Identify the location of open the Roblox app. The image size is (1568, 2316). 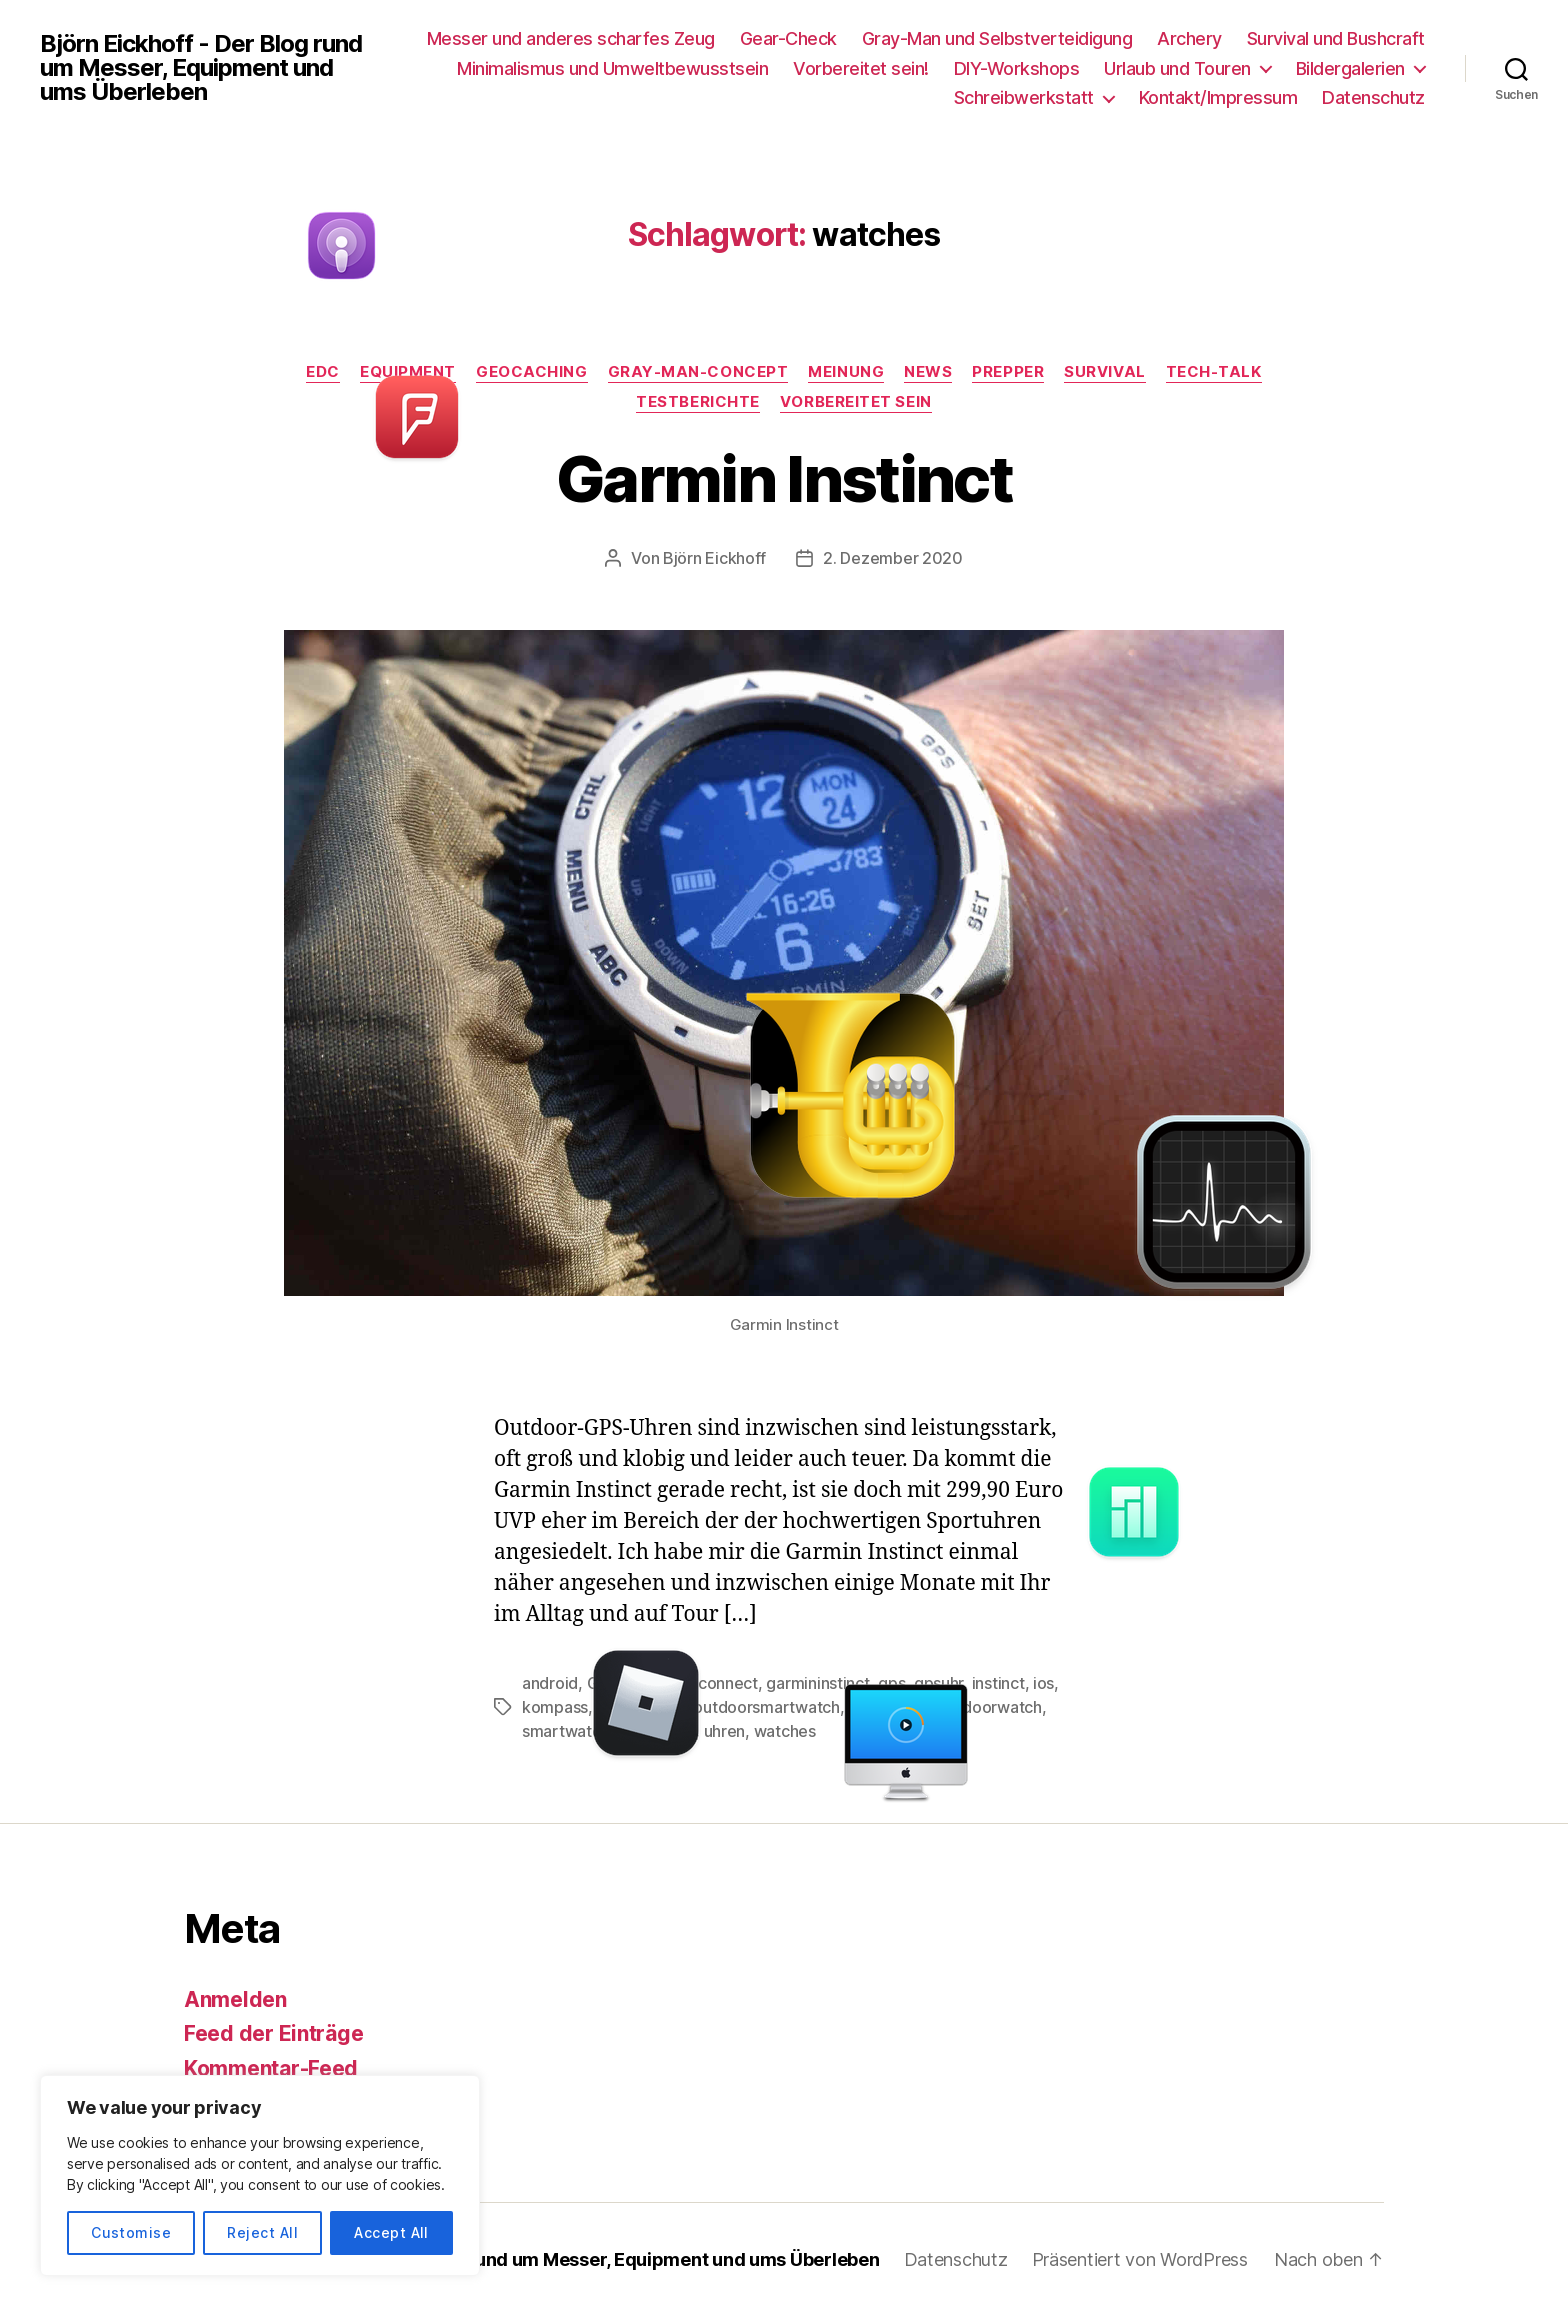
(646, 1703).